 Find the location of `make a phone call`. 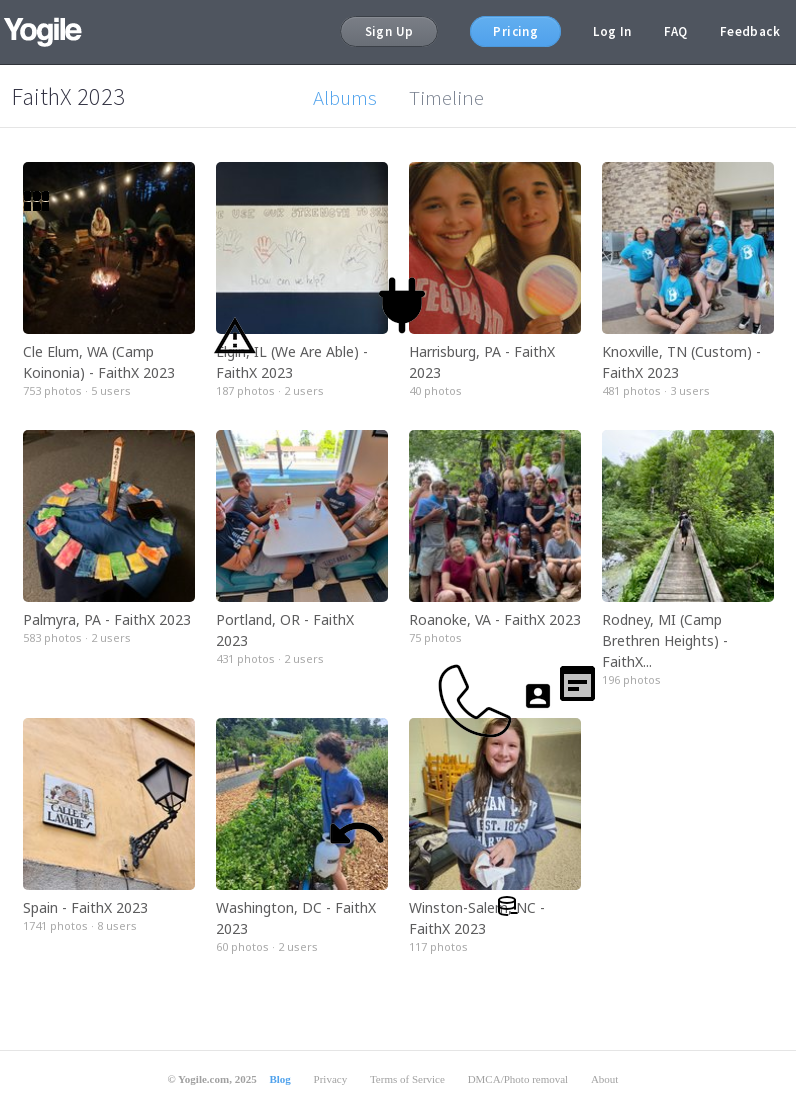

make a phone call is located at coordinates (473, 702).